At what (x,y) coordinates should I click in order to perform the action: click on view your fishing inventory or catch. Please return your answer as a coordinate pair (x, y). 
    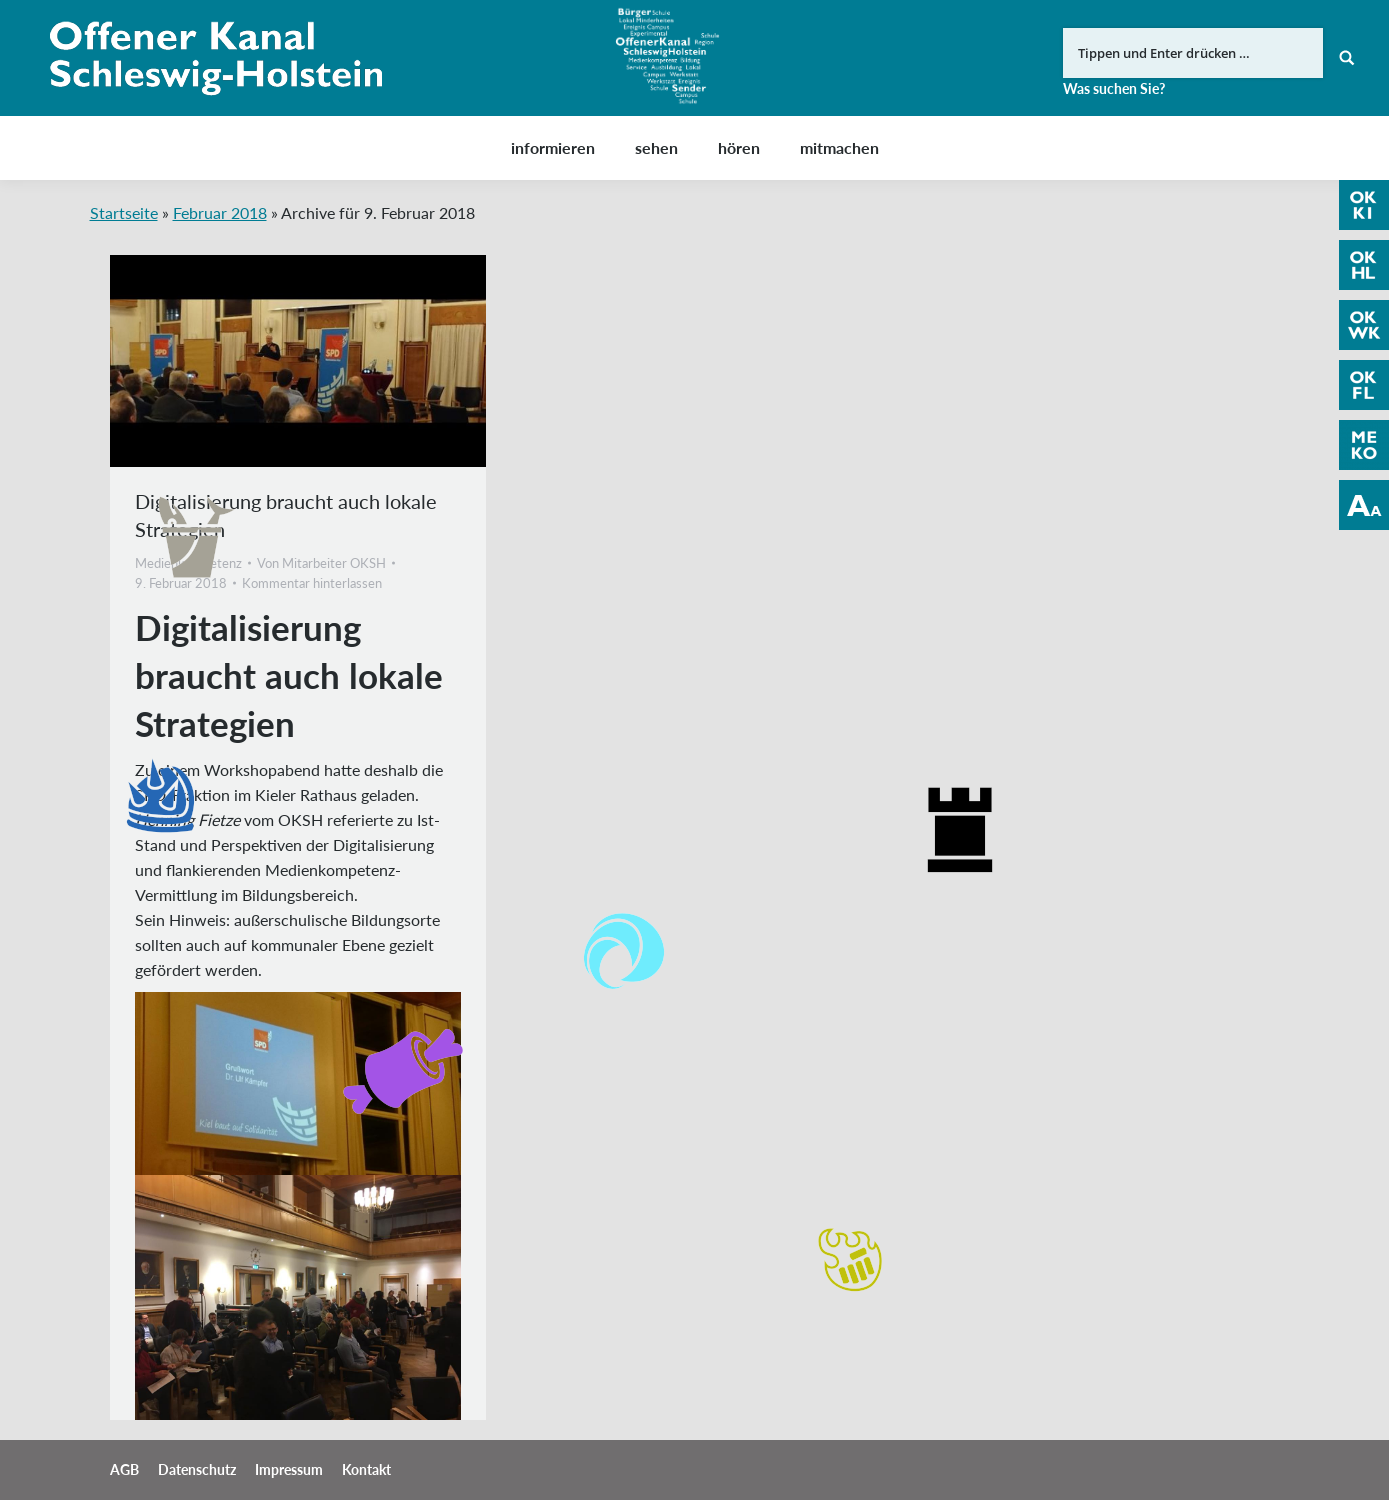
    Looking at the image, I should click on (192, 537).